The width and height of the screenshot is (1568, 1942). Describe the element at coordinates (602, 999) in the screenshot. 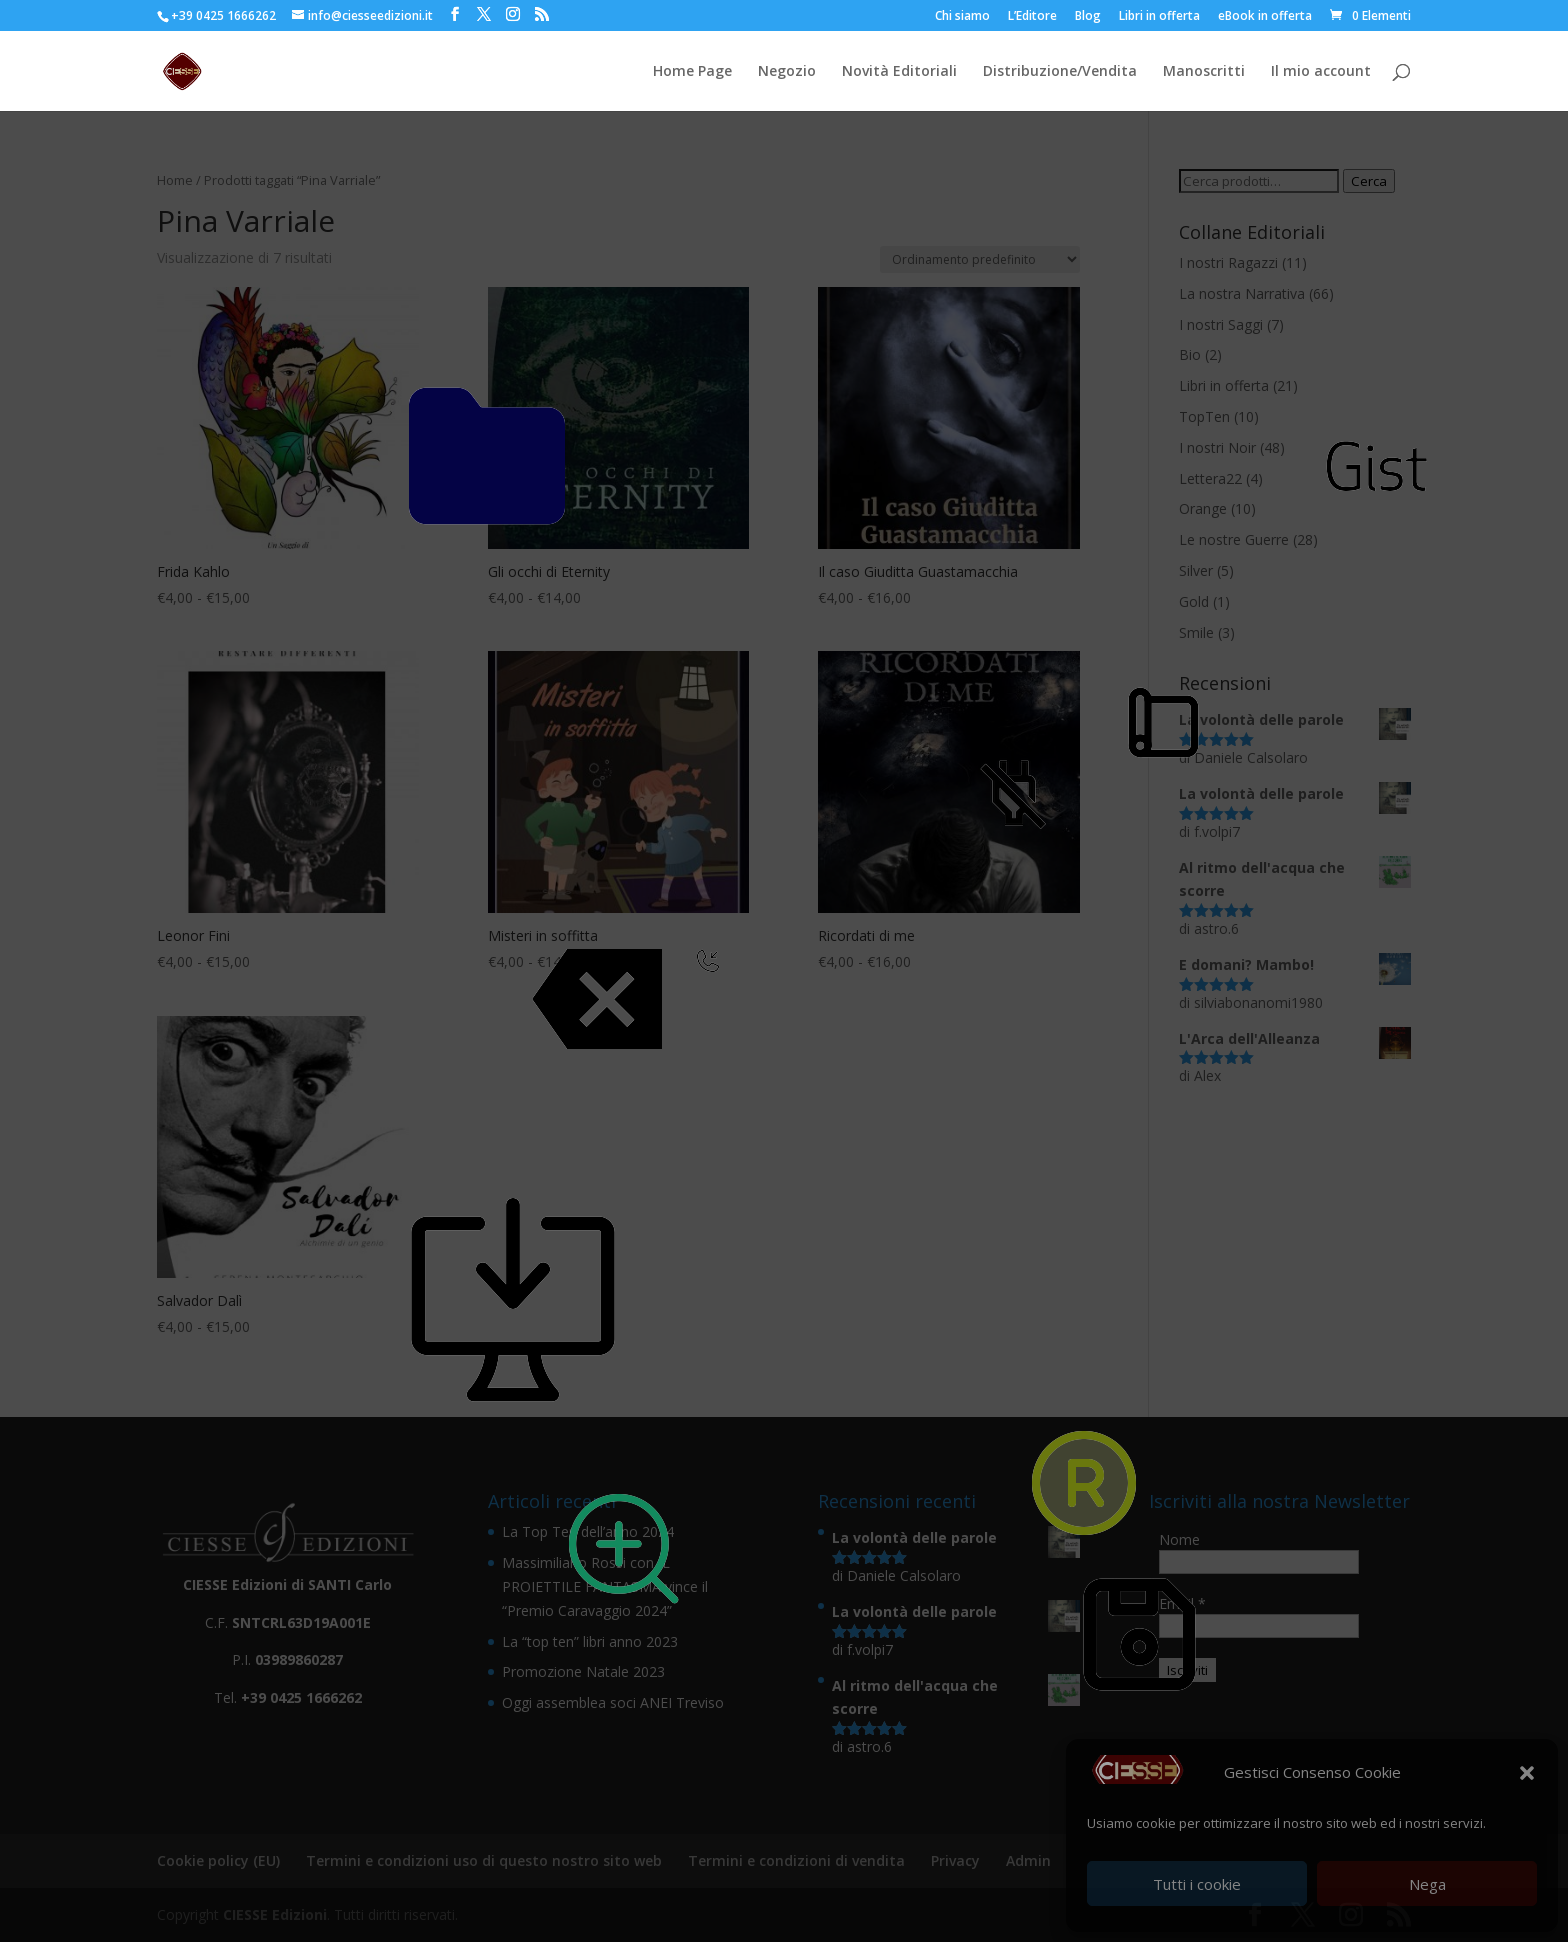

I see `delete the previous character` at that location.